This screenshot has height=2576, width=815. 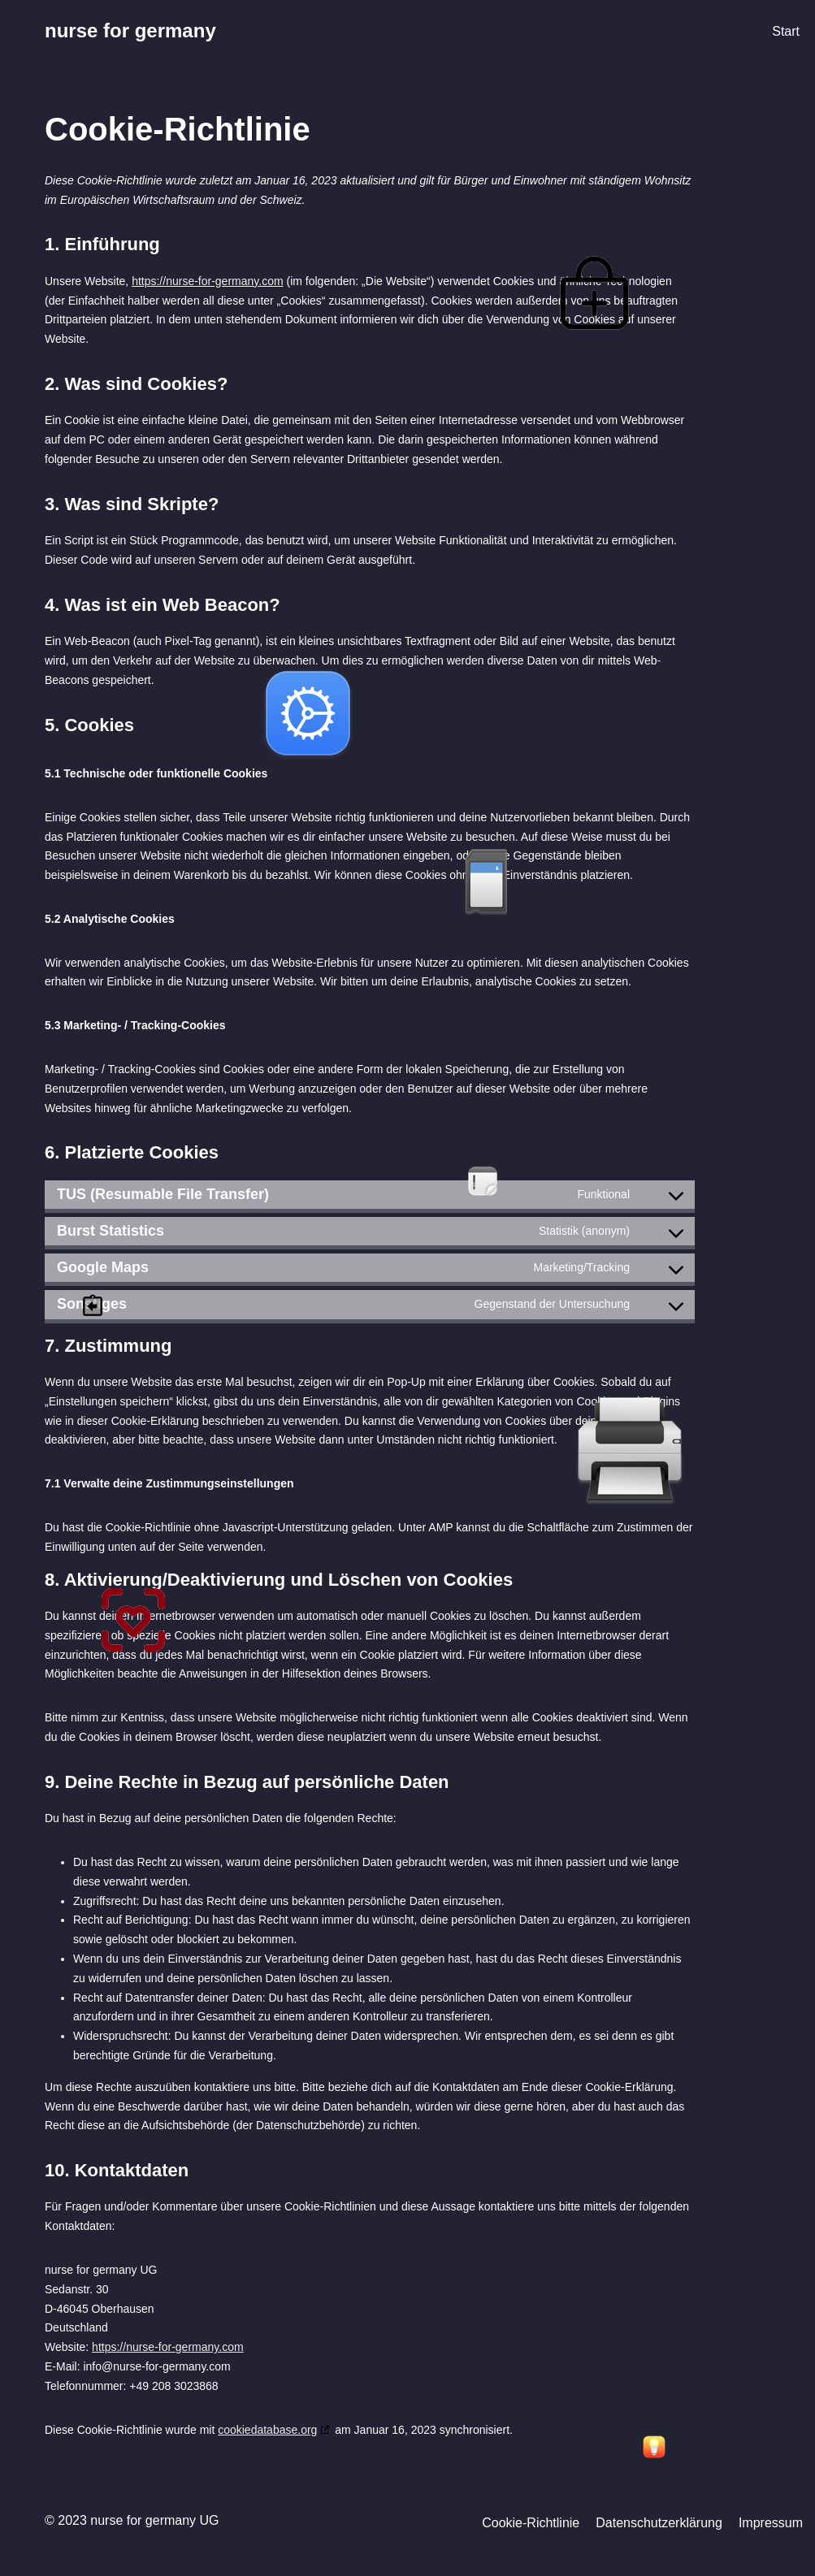 I want to click on add item to shopping bag, so click(x=594, y=292).